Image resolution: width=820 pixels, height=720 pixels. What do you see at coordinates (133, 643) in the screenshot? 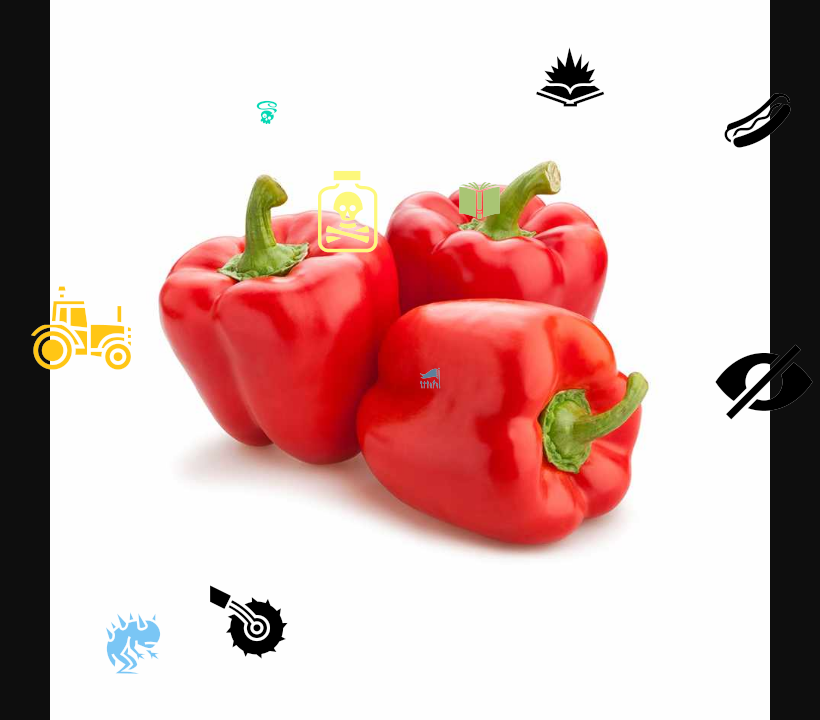
I see `select troglodyte character or creature class` at bounding box center [133, 643].